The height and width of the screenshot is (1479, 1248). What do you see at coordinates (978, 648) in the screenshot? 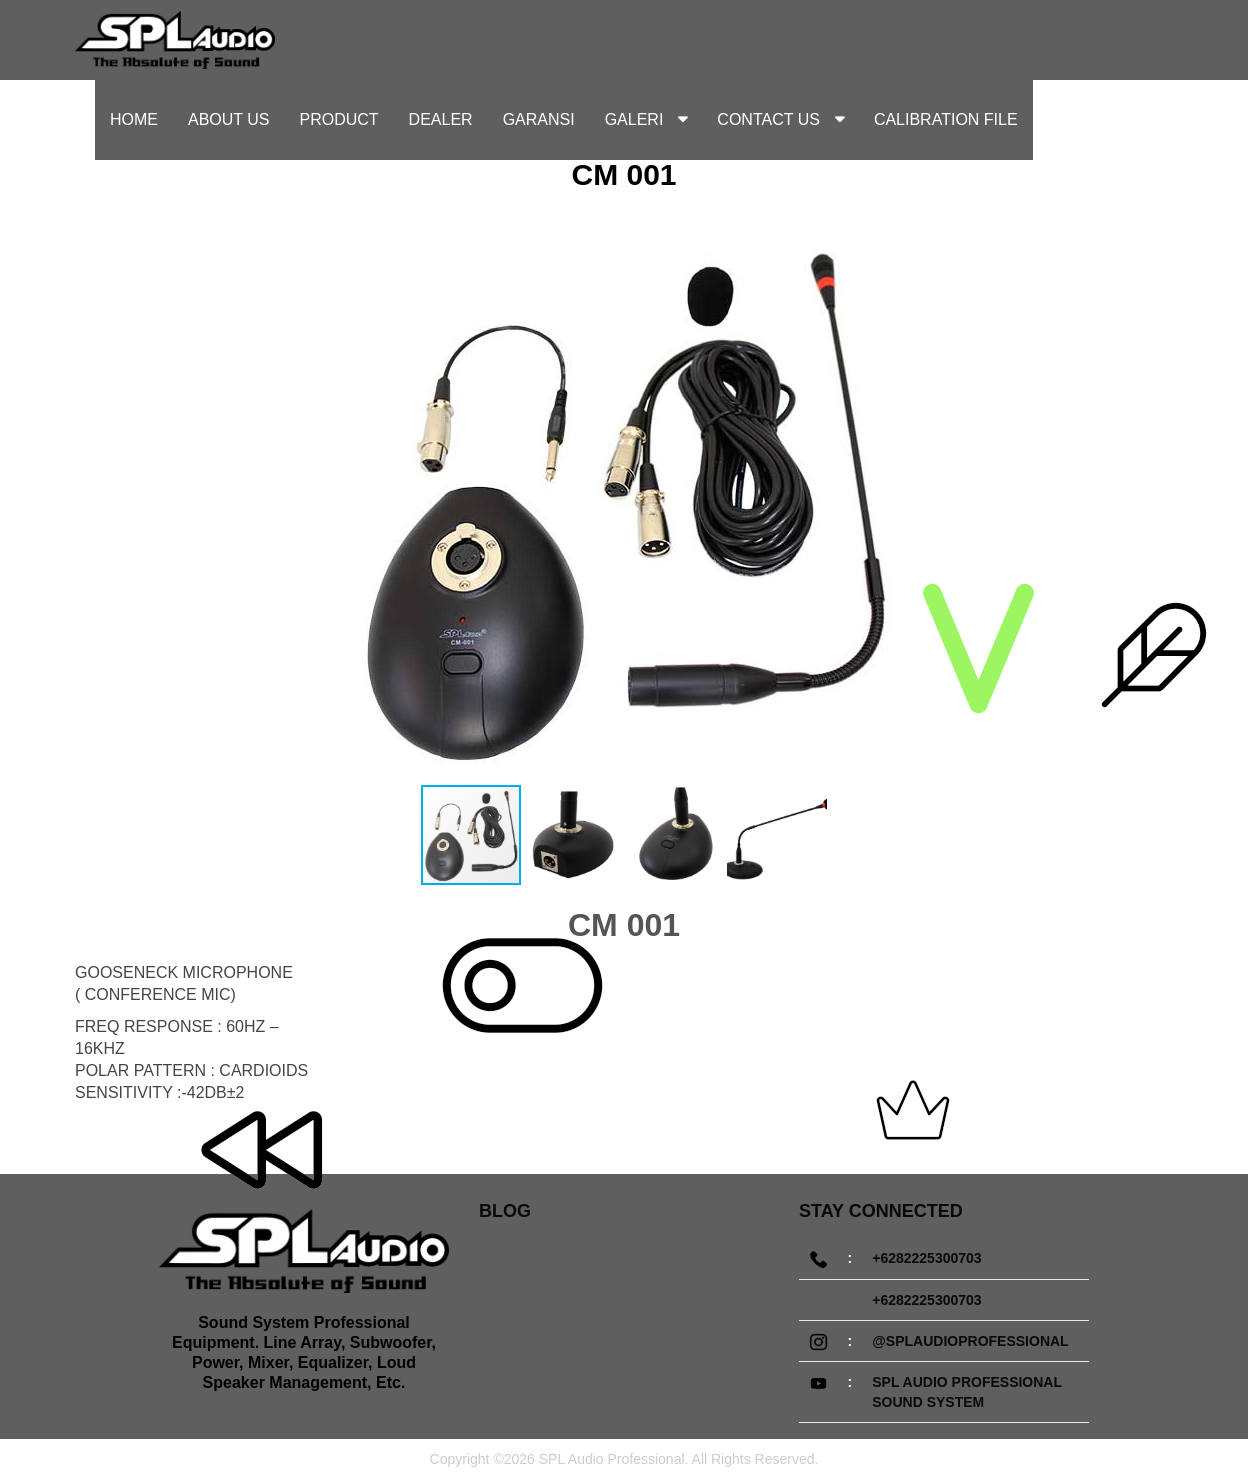
I see `indicates a verified or validated status` at bounding box center [978, 648].